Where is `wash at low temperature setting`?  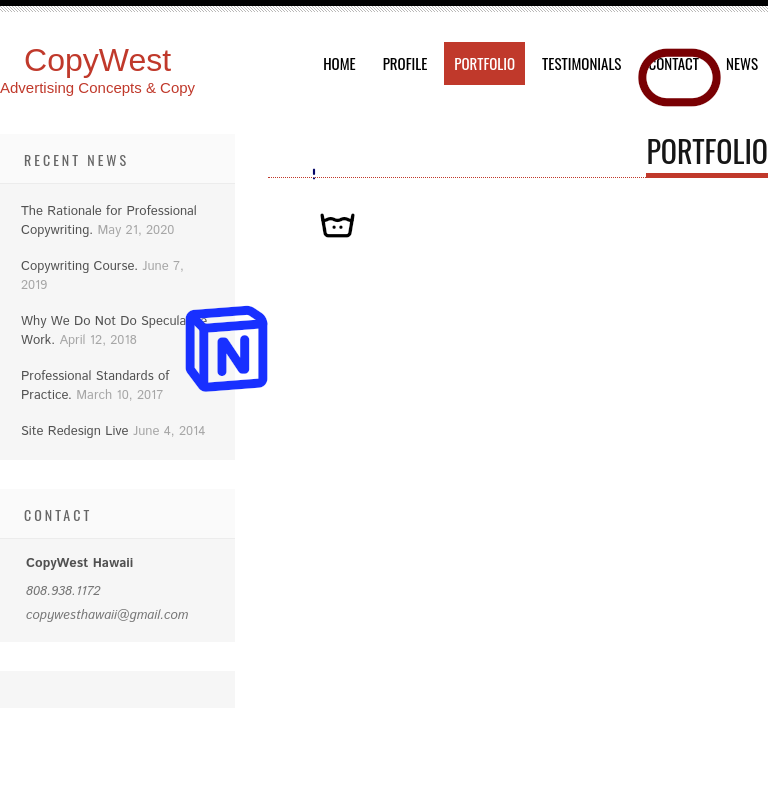
wash at low temperature setting is located at coordinates (337, 225).